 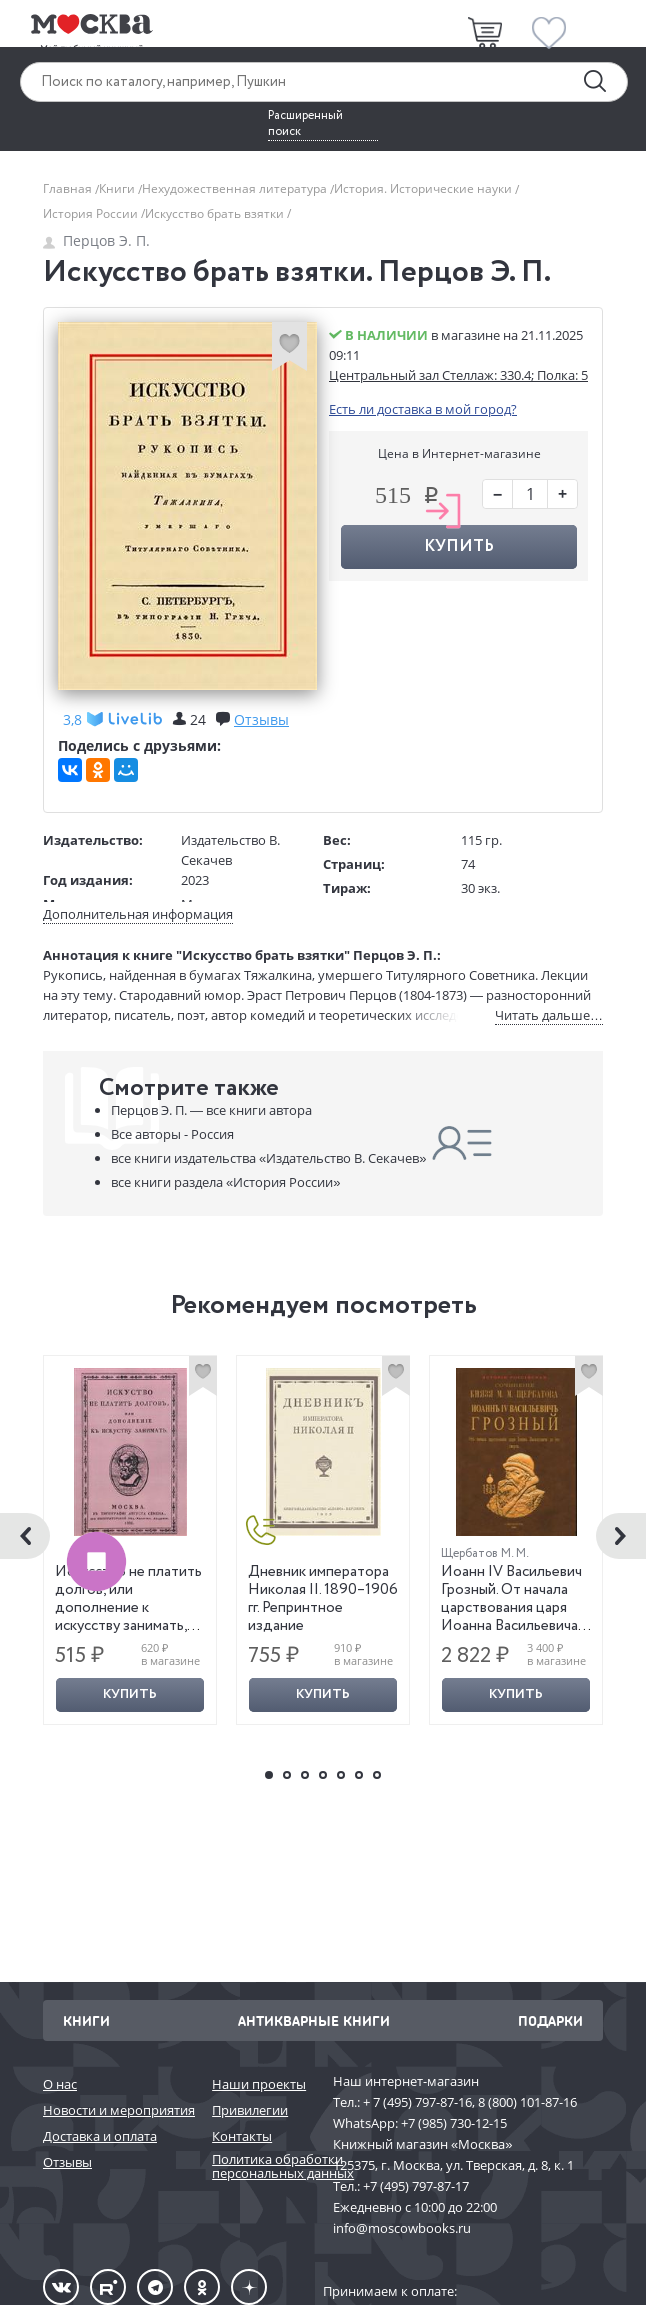 What do you see at coordinates (96, 1561) in the screenshot?
I see `stop media playback` at bounding box center [96, 1561].